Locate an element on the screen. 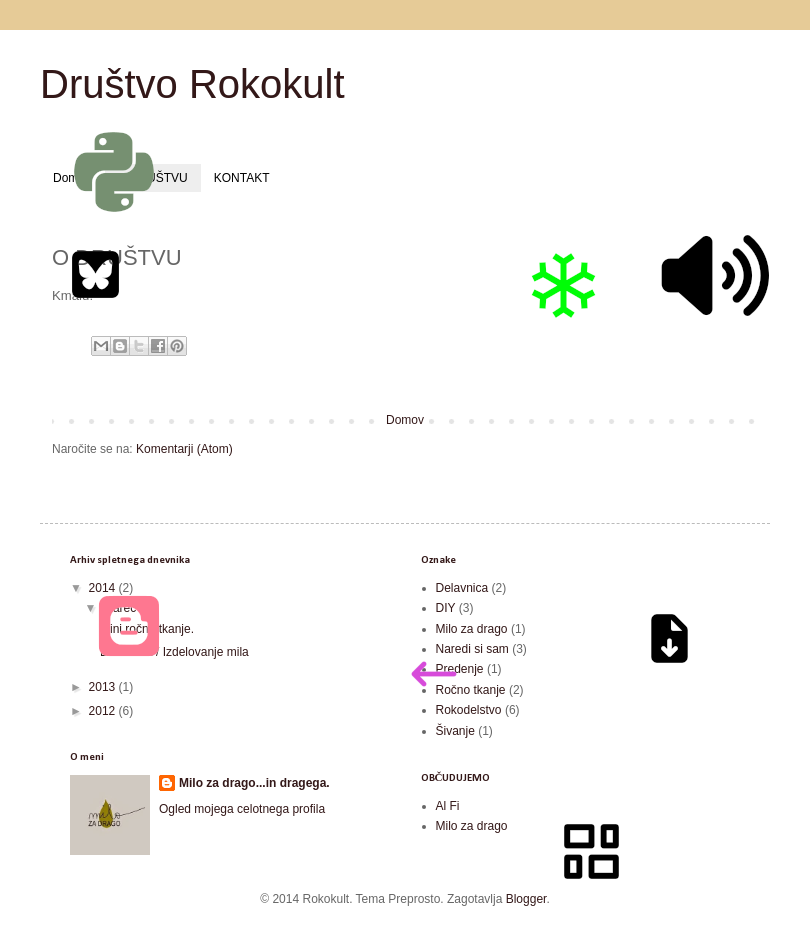 This screenshot has height=947, width=810. python programming language logo is located at coordinates (114, 172).